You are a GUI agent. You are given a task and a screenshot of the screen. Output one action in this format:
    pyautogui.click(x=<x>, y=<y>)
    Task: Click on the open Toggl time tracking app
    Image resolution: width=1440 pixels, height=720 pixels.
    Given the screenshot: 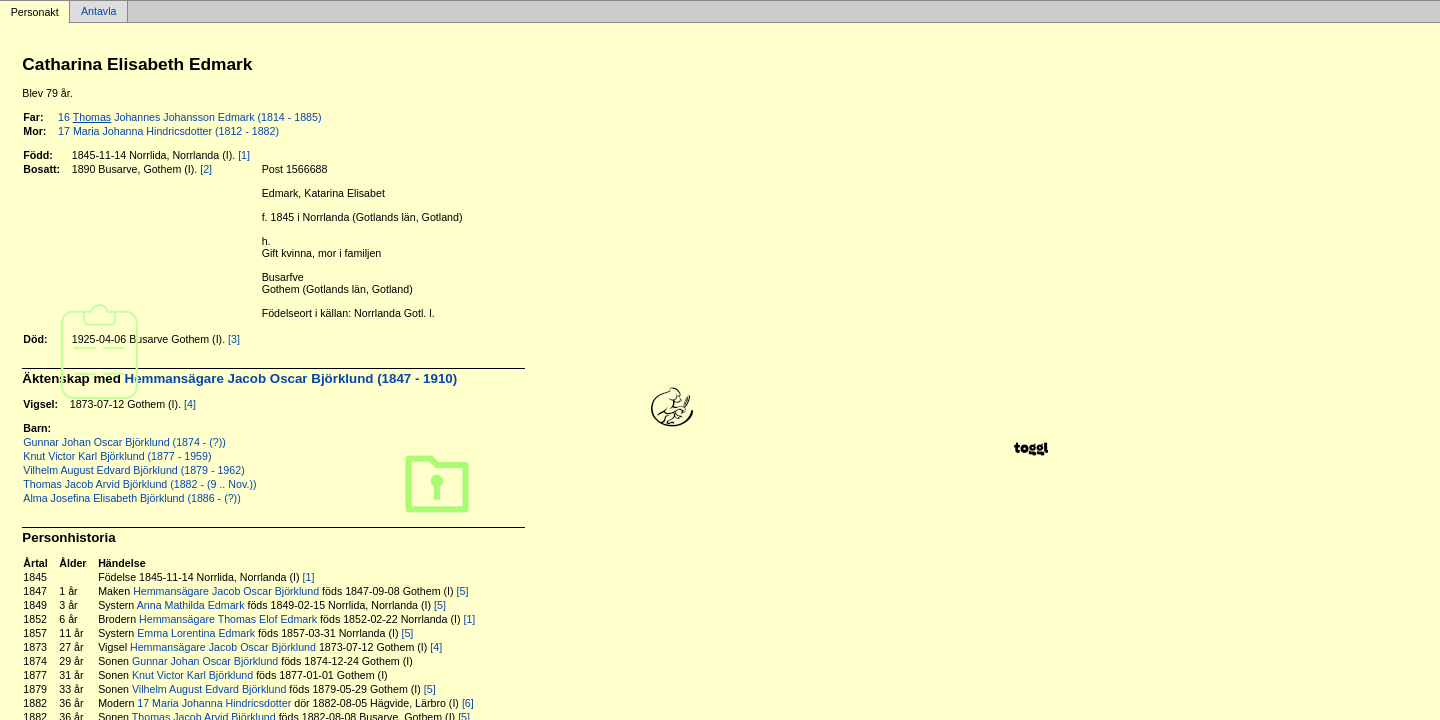 What is the action you would take?
    pyautogui.click(x=1031, y=449)
    